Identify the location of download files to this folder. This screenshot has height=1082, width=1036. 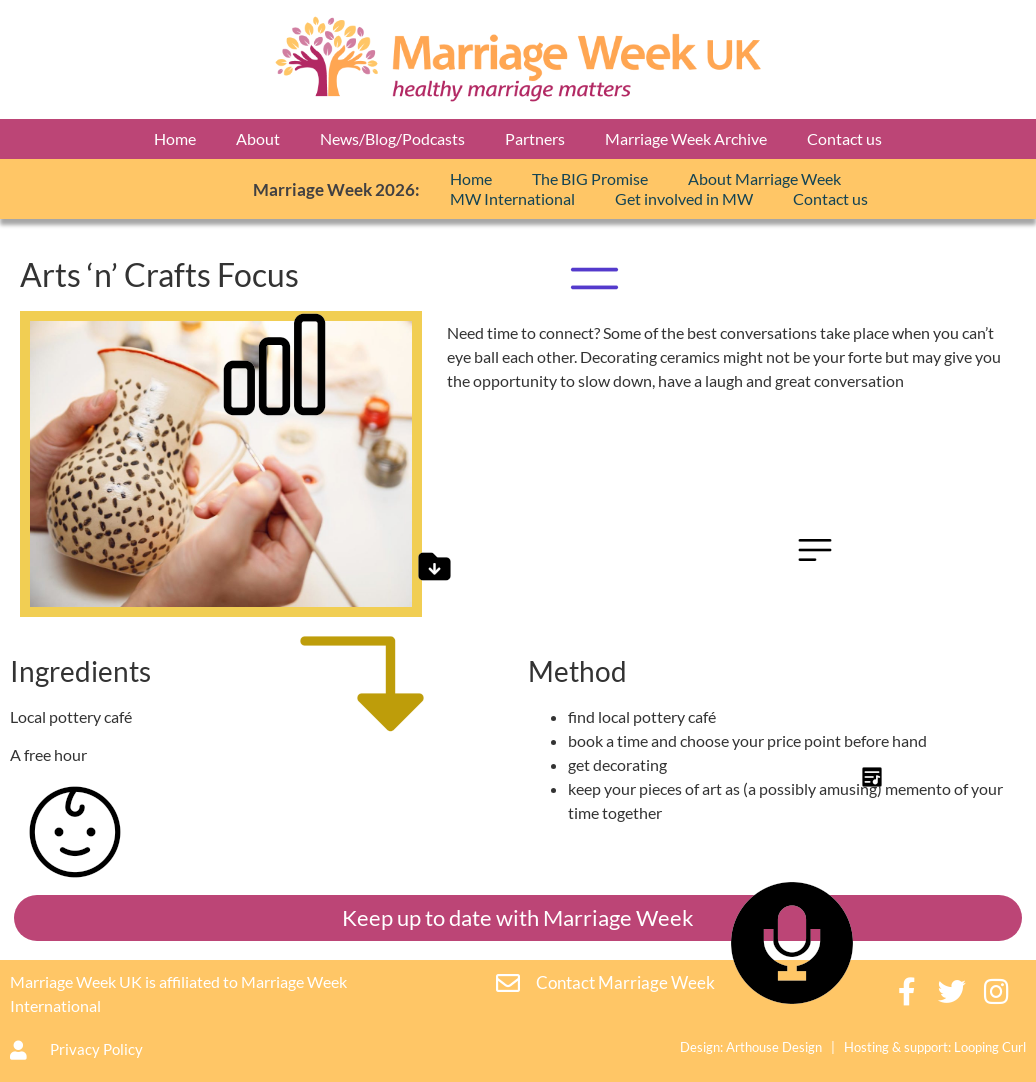
(434, 566).